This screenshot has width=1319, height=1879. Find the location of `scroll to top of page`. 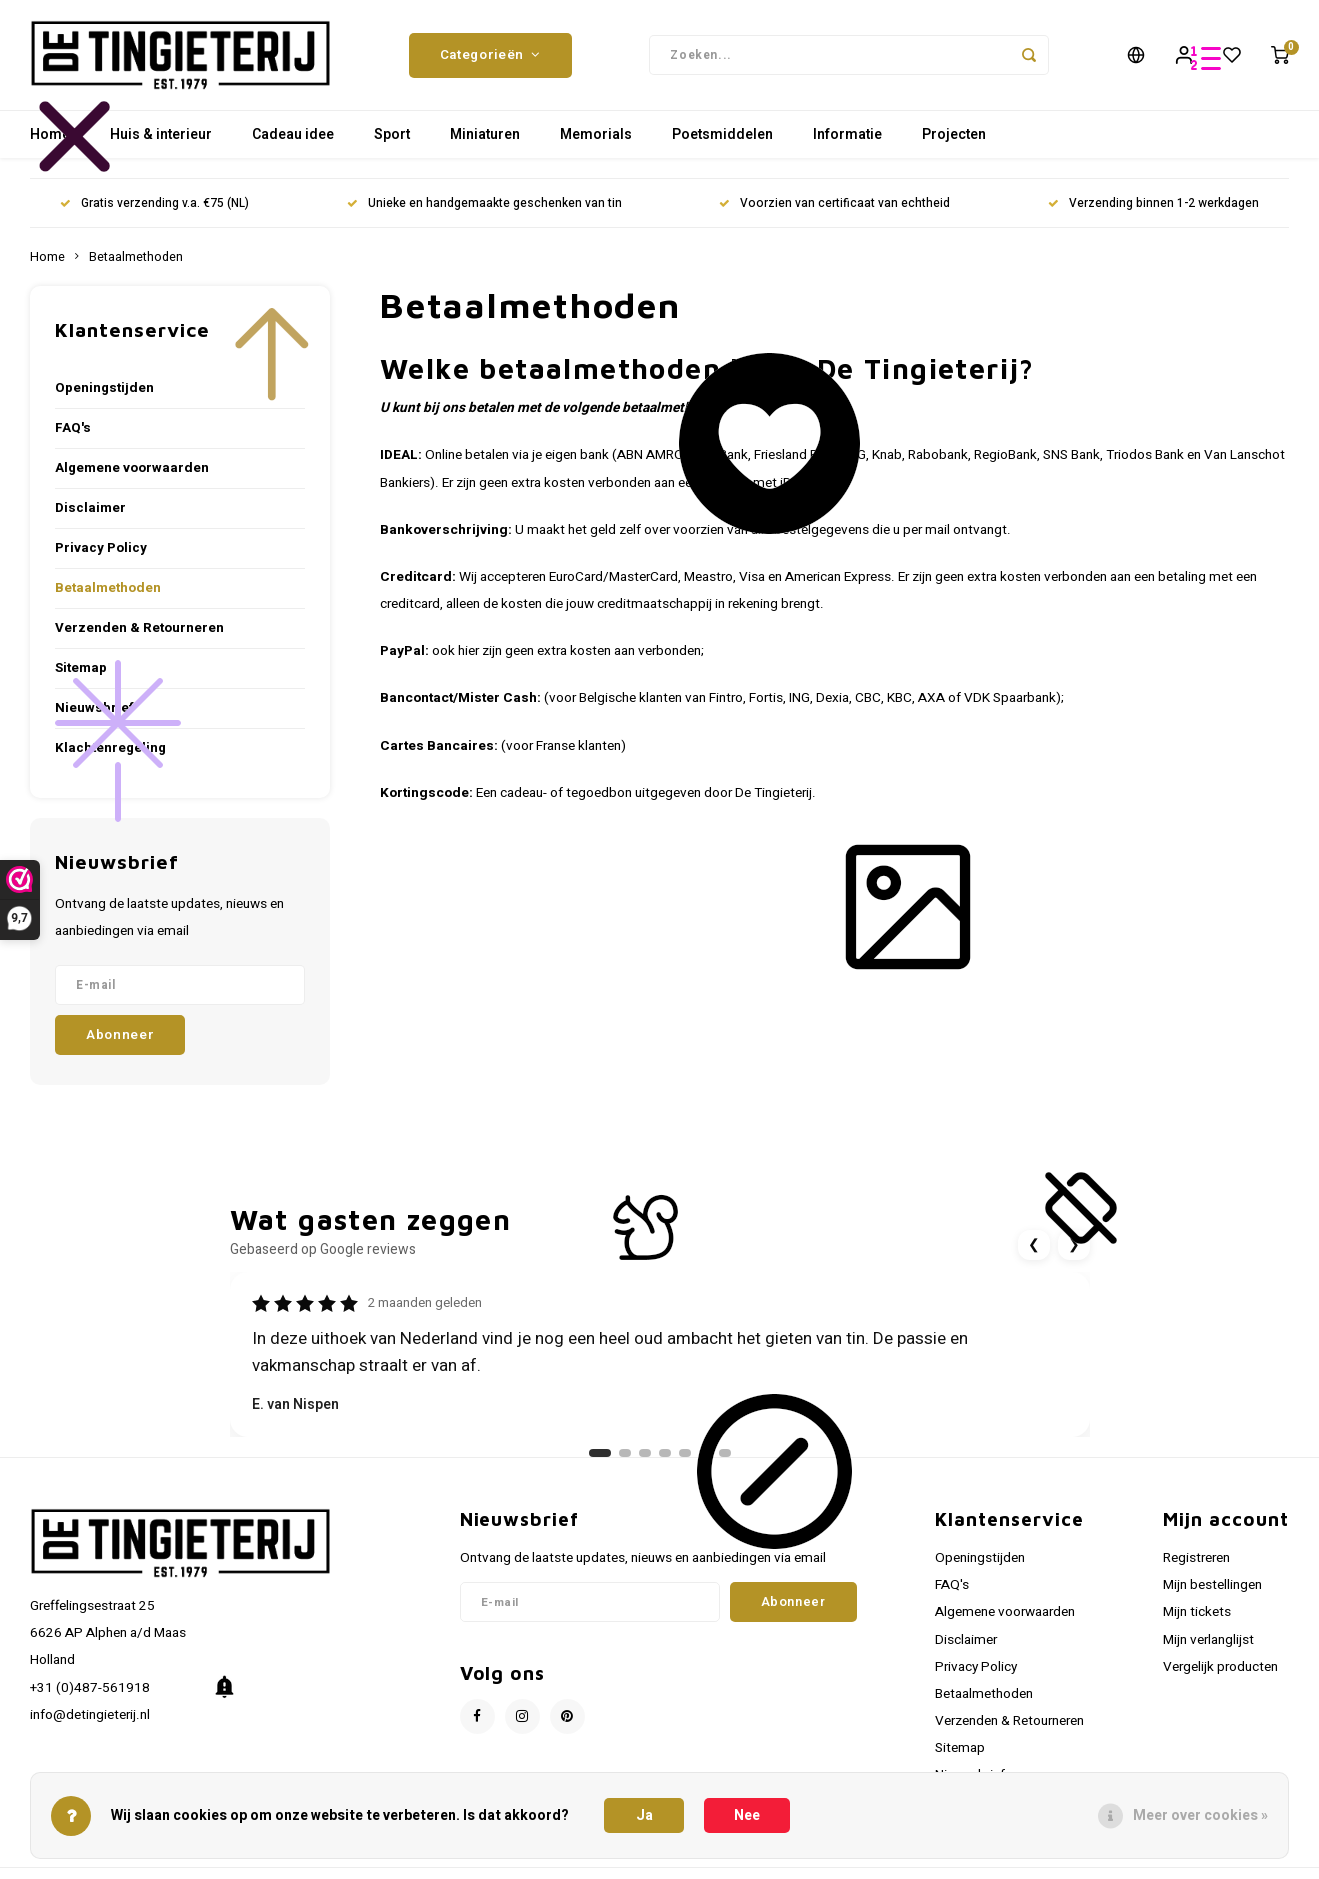

scroll to top of page is located at coordinates (272, 355).